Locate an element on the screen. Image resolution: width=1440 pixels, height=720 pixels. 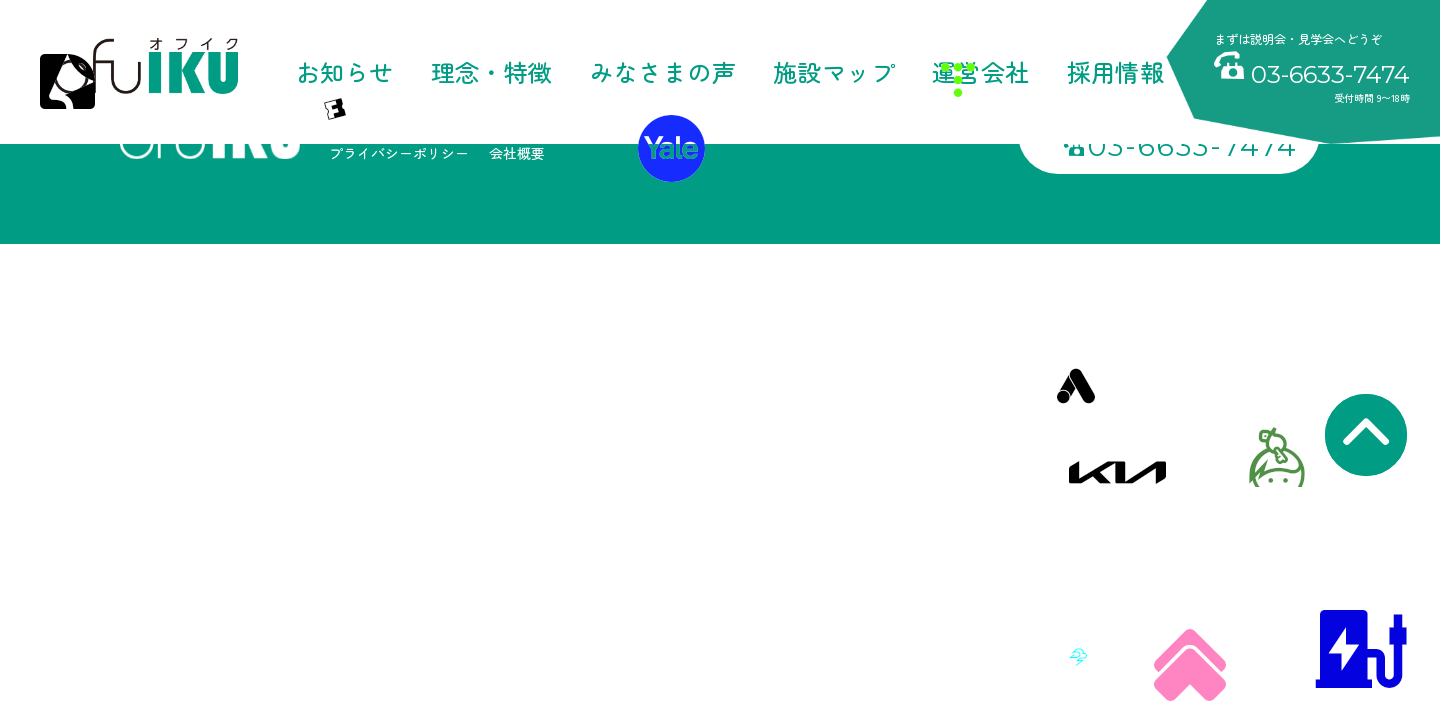
open keybase app is located at coordinates (1277, 457).